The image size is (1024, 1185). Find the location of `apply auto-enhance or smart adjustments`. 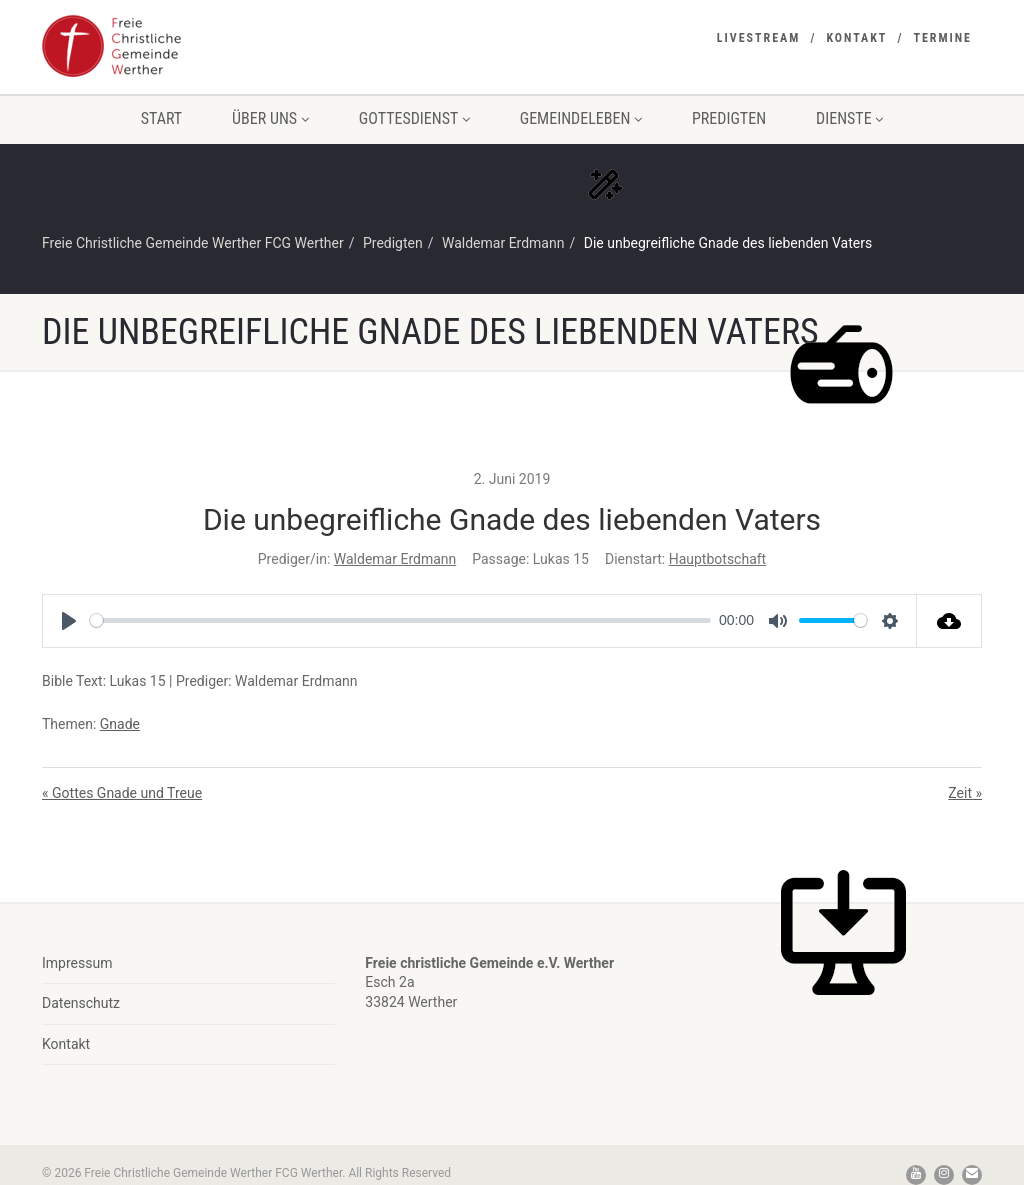

apply auto-enhance or smart adjustments is located at coordinates (603, 184).